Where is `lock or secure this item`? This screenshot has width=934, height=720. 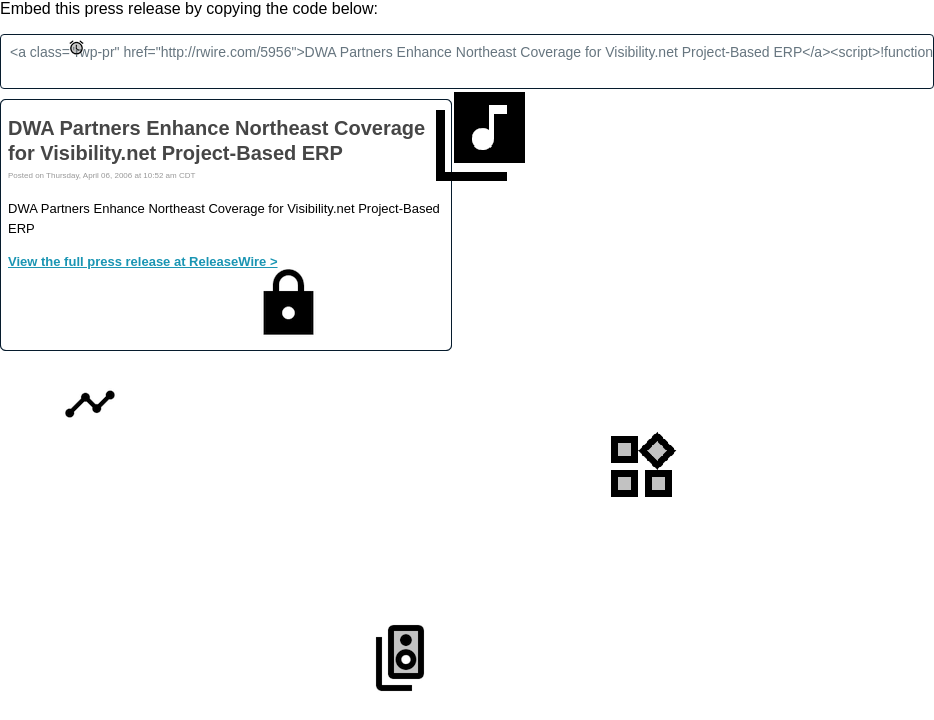 lock or secure this item is located at coordinates (288, 303).